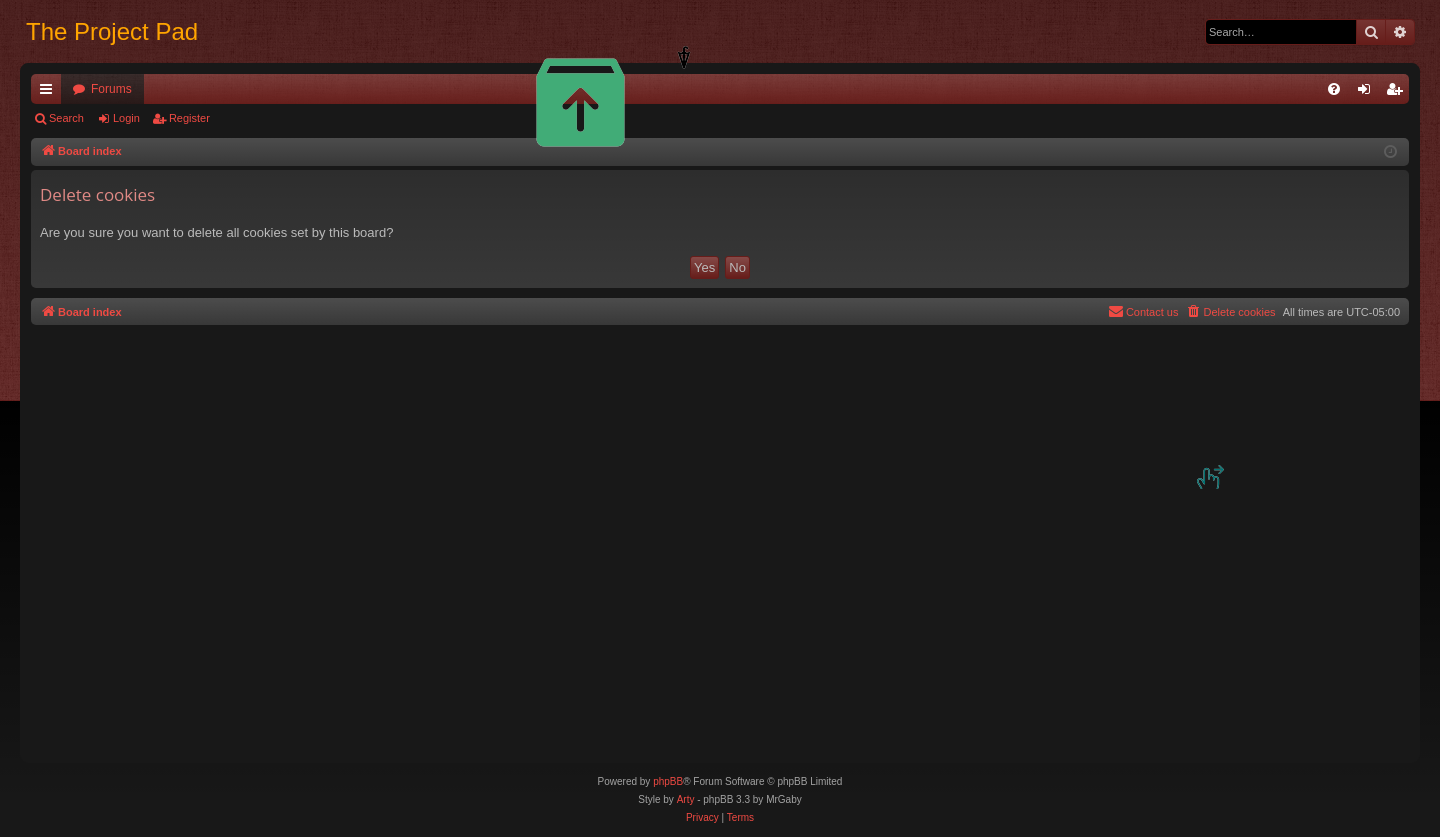  I want to click on upload file to storage, so click(580, 102).